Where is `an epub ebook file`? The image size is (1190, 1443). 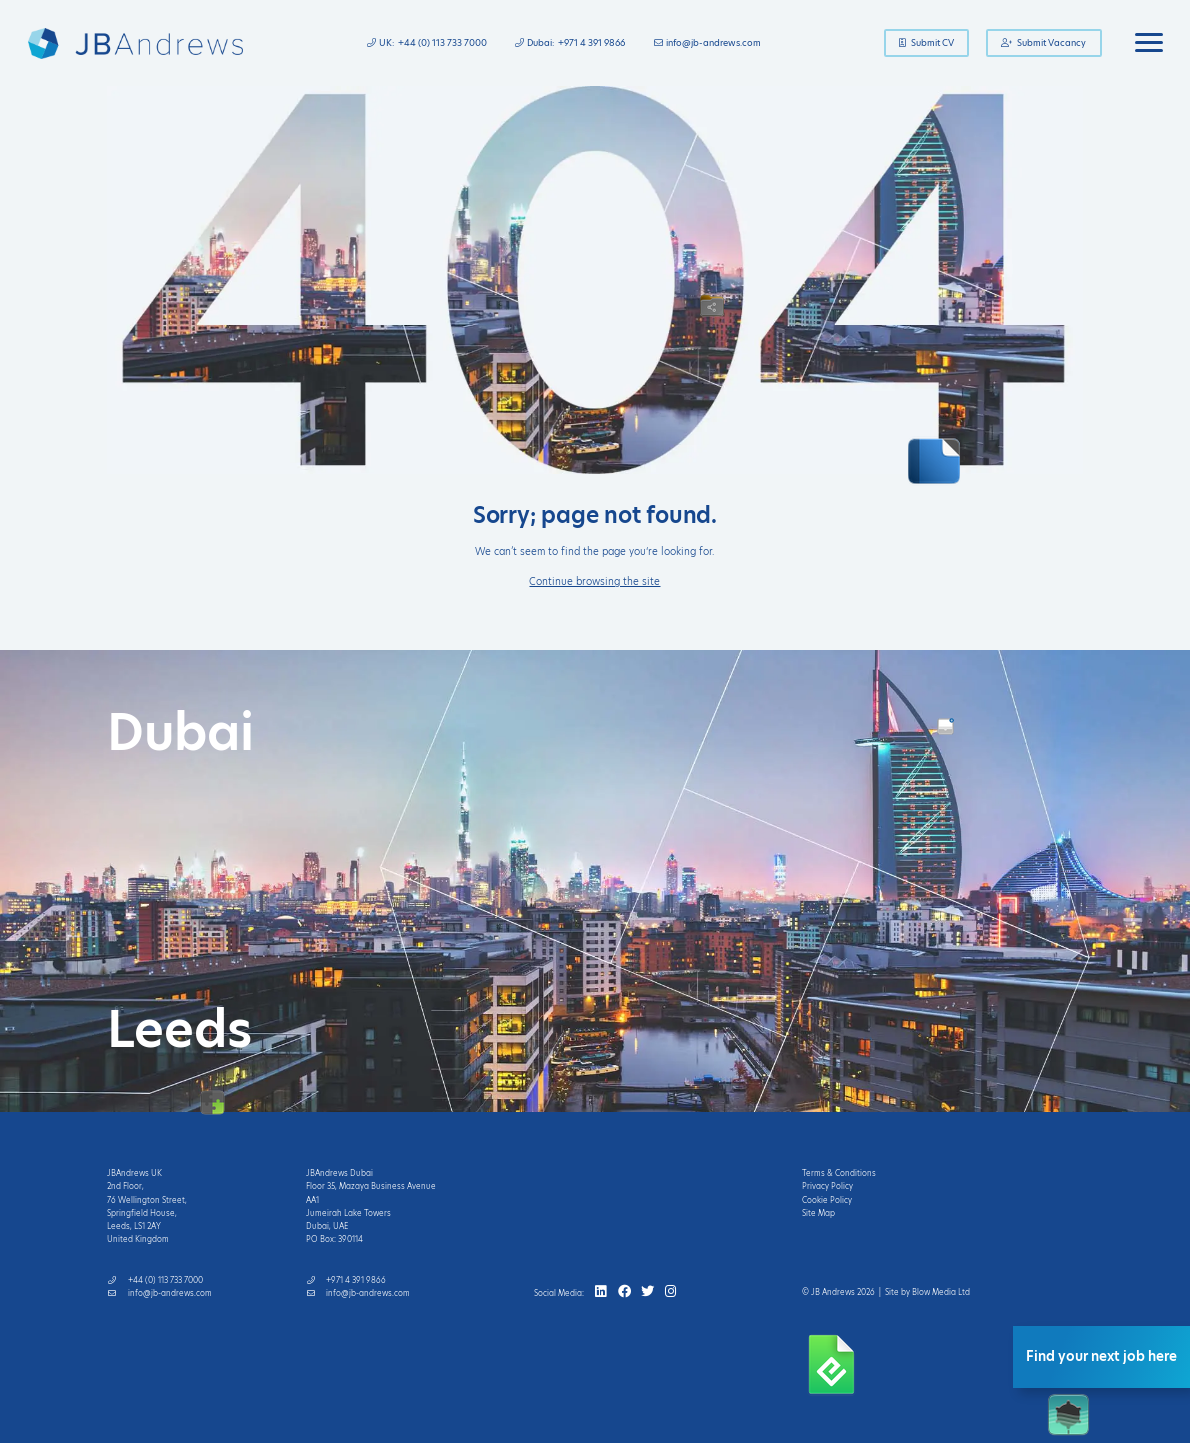 an epub ebook file is located at coordinates (831, 1365).